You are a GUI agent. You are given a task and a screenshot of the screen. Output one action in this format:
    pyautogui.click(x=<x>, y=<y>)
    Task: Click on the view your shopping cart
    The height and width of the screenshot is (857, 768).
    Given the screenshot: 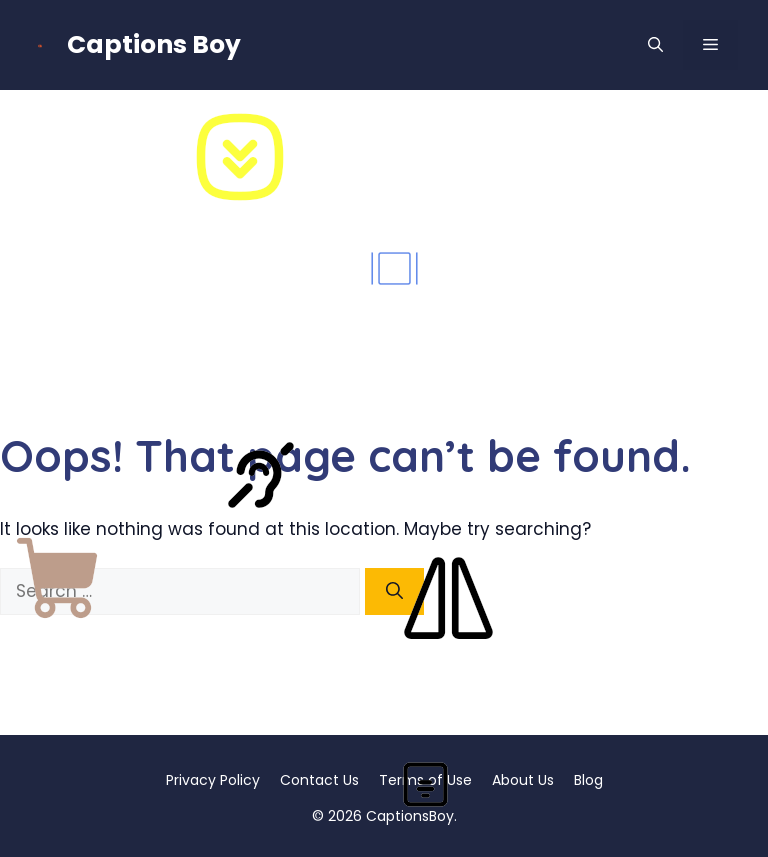 What is the action you would take?
    pyautogui.click(x=58, y=579)
    